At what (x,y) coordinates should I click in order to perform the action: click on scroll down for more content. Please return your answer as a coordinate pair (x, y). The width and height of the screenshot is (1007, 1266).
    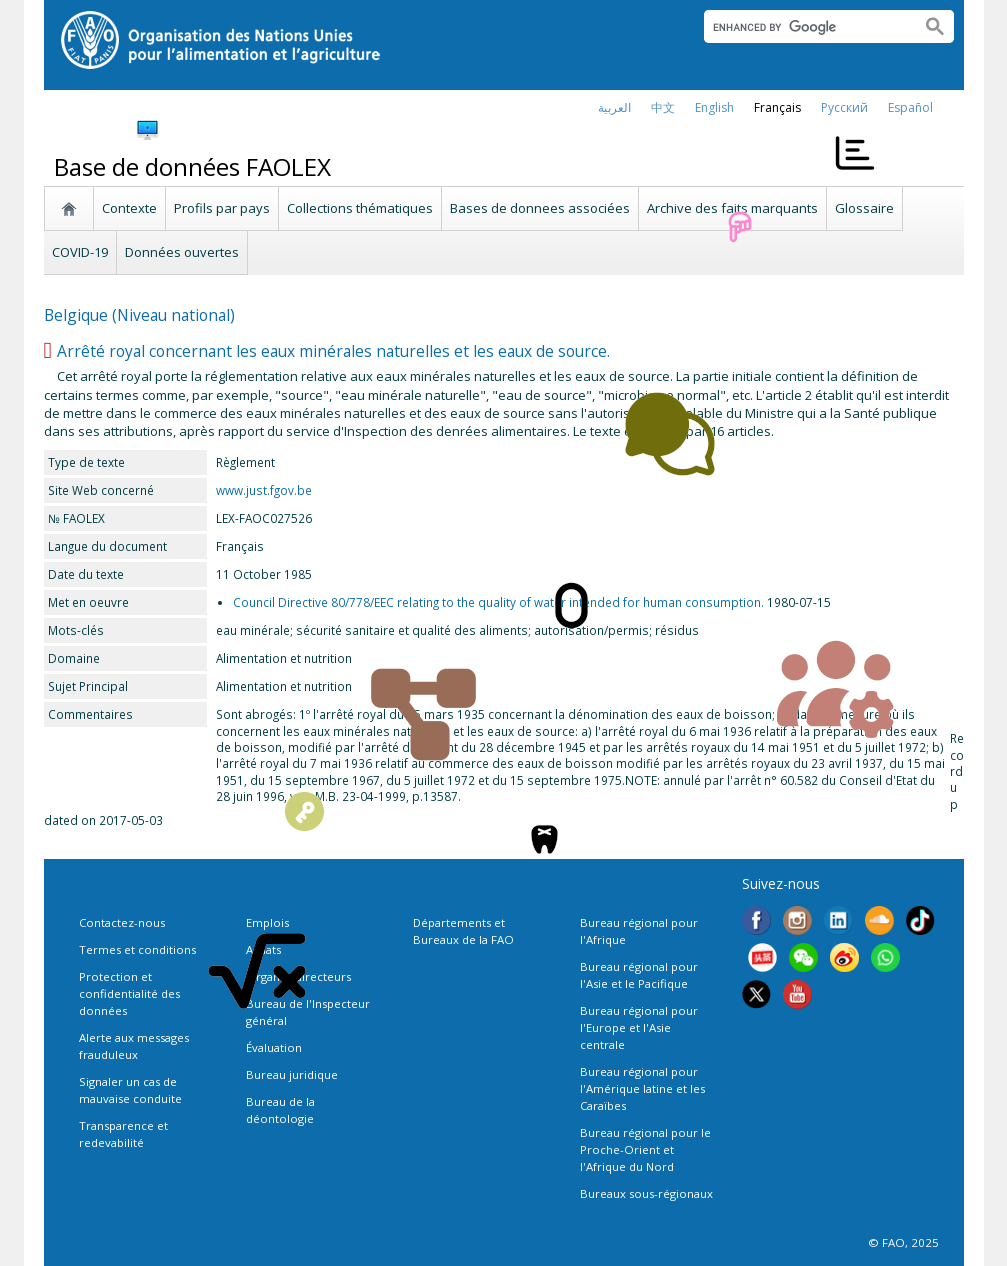
    Looking at the image, I should click on (740, 227).